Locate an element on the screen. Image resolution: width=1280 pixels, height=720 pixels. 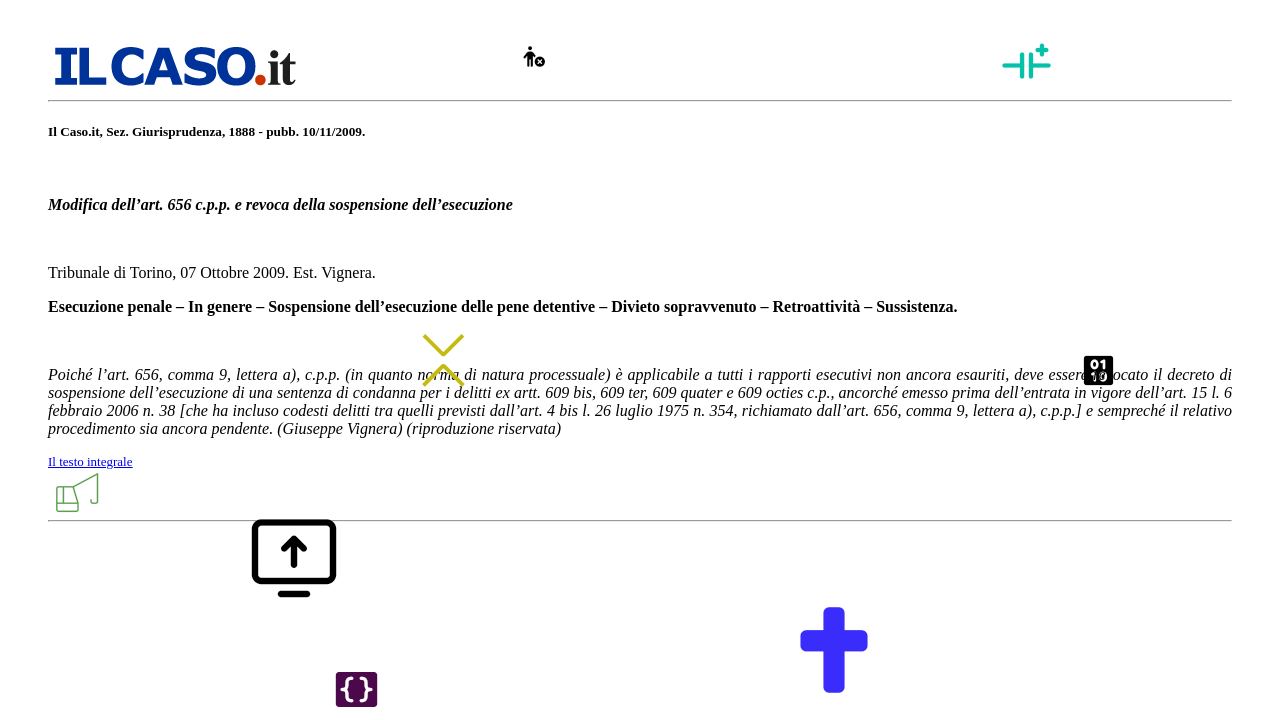
upload file to desktop or monitor is located at coordinates (294, 555).